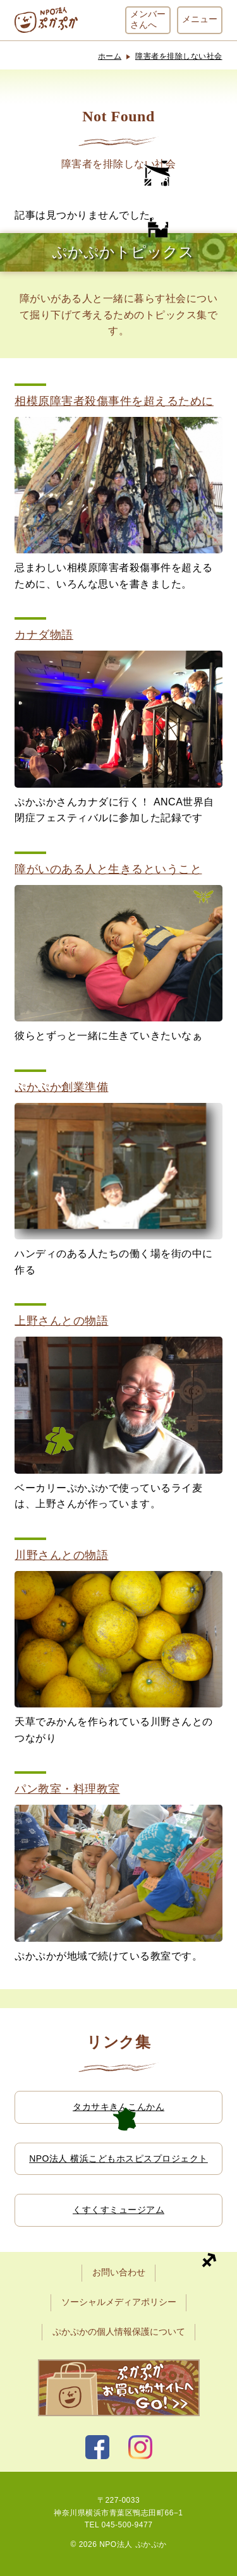 This screenshot has width=237, height=2576. Describe the element at coordinates (125, 2119) in the screenshot. I see `select France as your country or region` at that location.